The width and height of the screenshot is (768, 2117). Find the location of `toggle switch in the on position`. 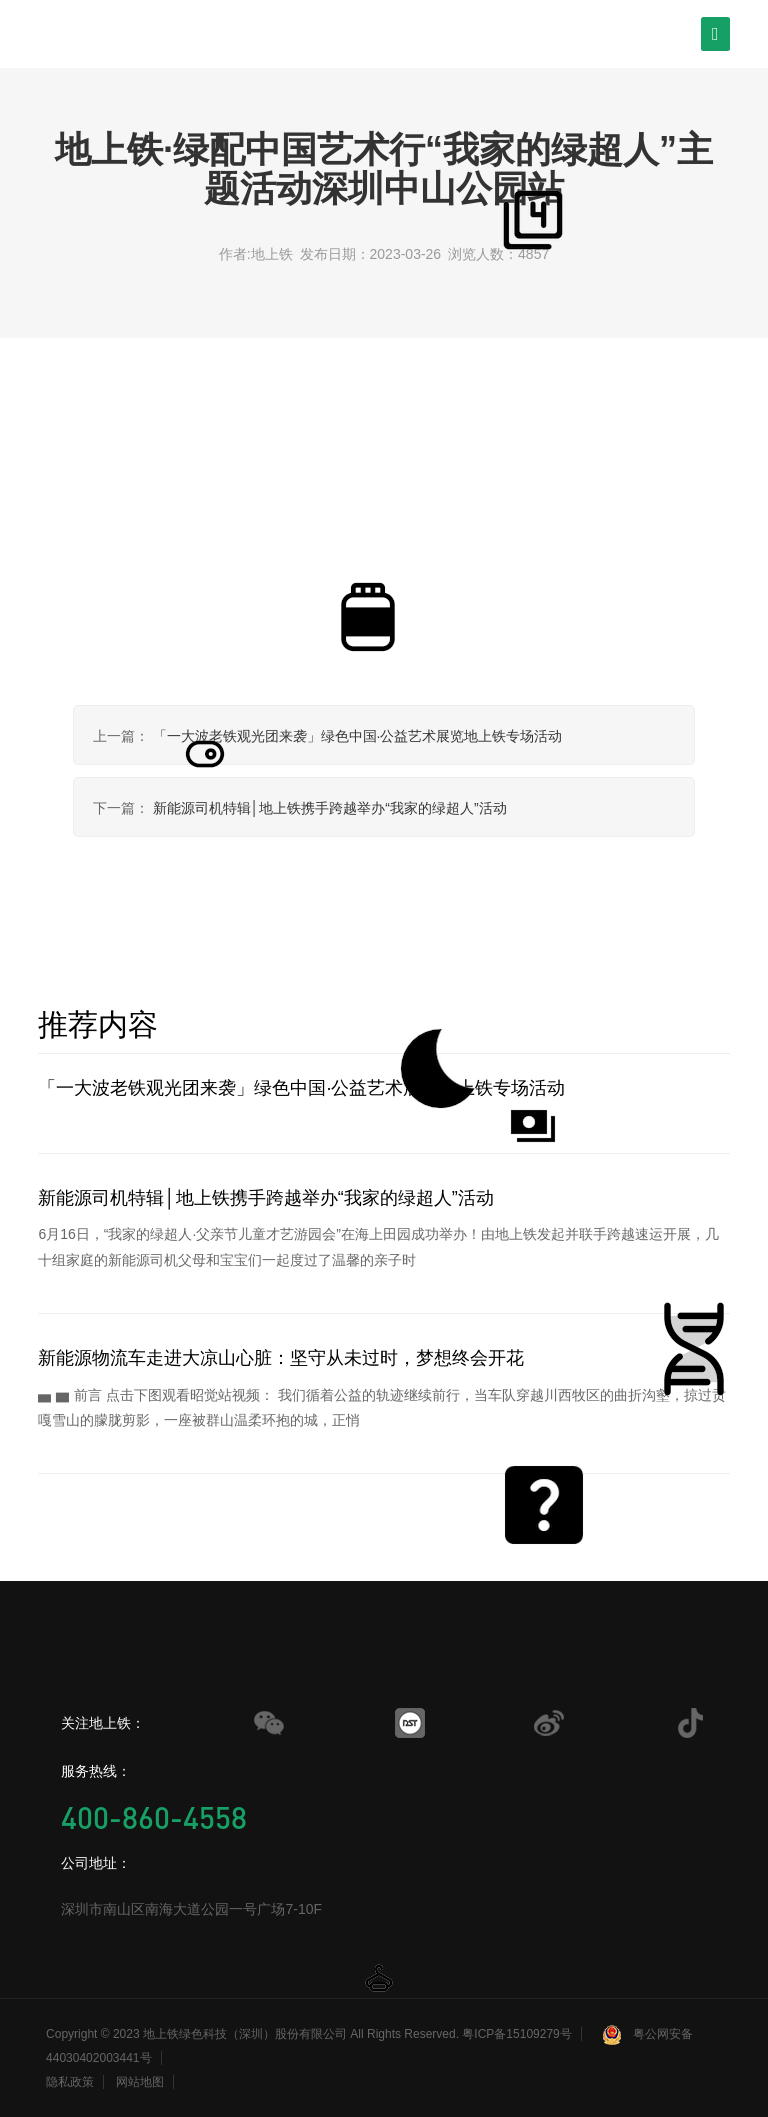

toggle switch in the on position is located at coordinates (205, 754).